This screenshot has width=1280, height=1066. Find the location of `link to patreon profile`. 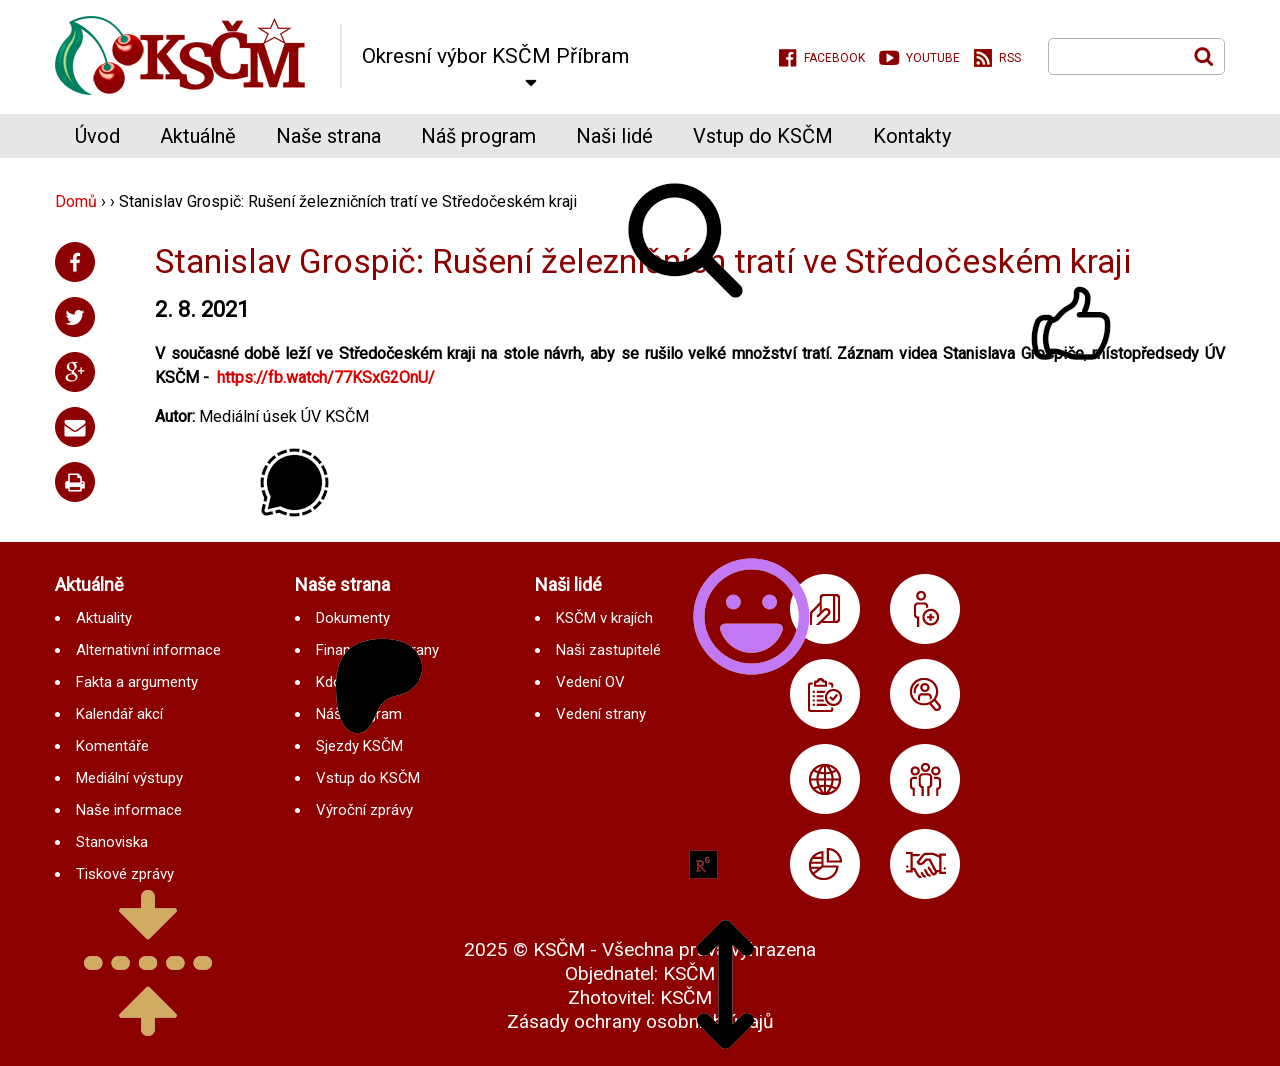

link to patreon profile is located at coordinates (379, 686).